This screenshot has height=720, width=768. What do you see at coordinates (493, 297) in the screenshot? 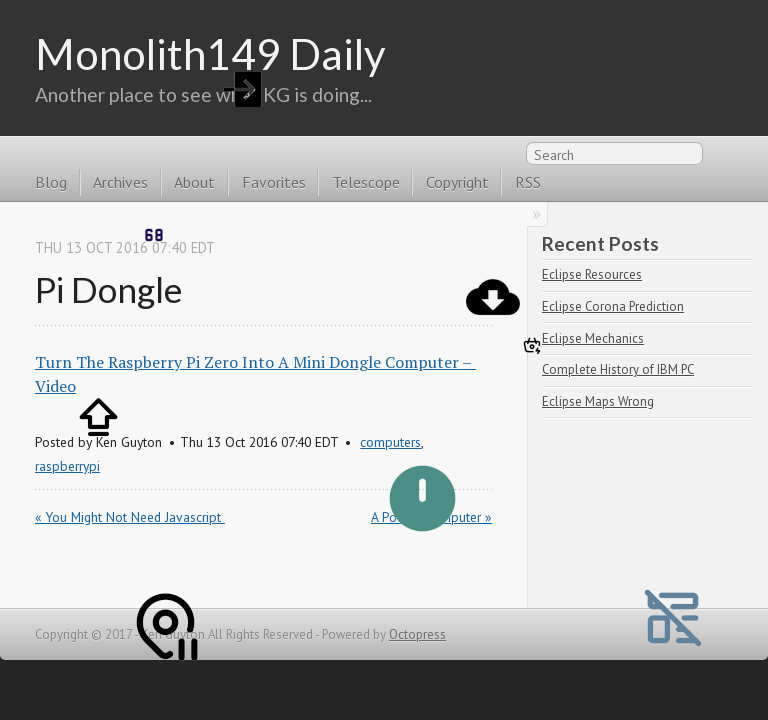
I see `download file from cloud storage` at bounding box center [493, 297].